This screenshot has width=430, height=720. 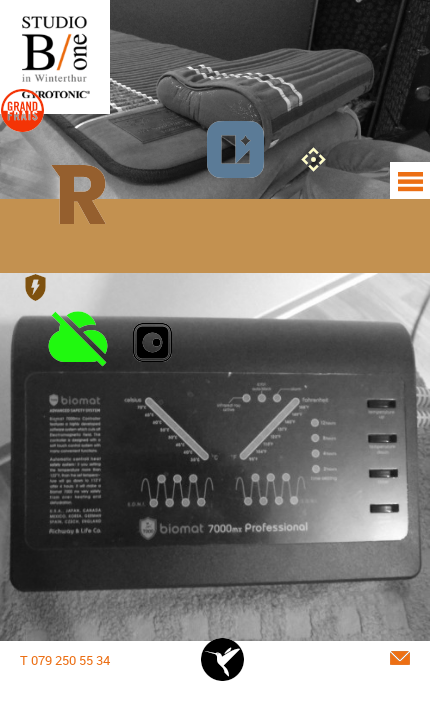 I want to click on grand frais grocery store logo, so click(x=22, y=110).